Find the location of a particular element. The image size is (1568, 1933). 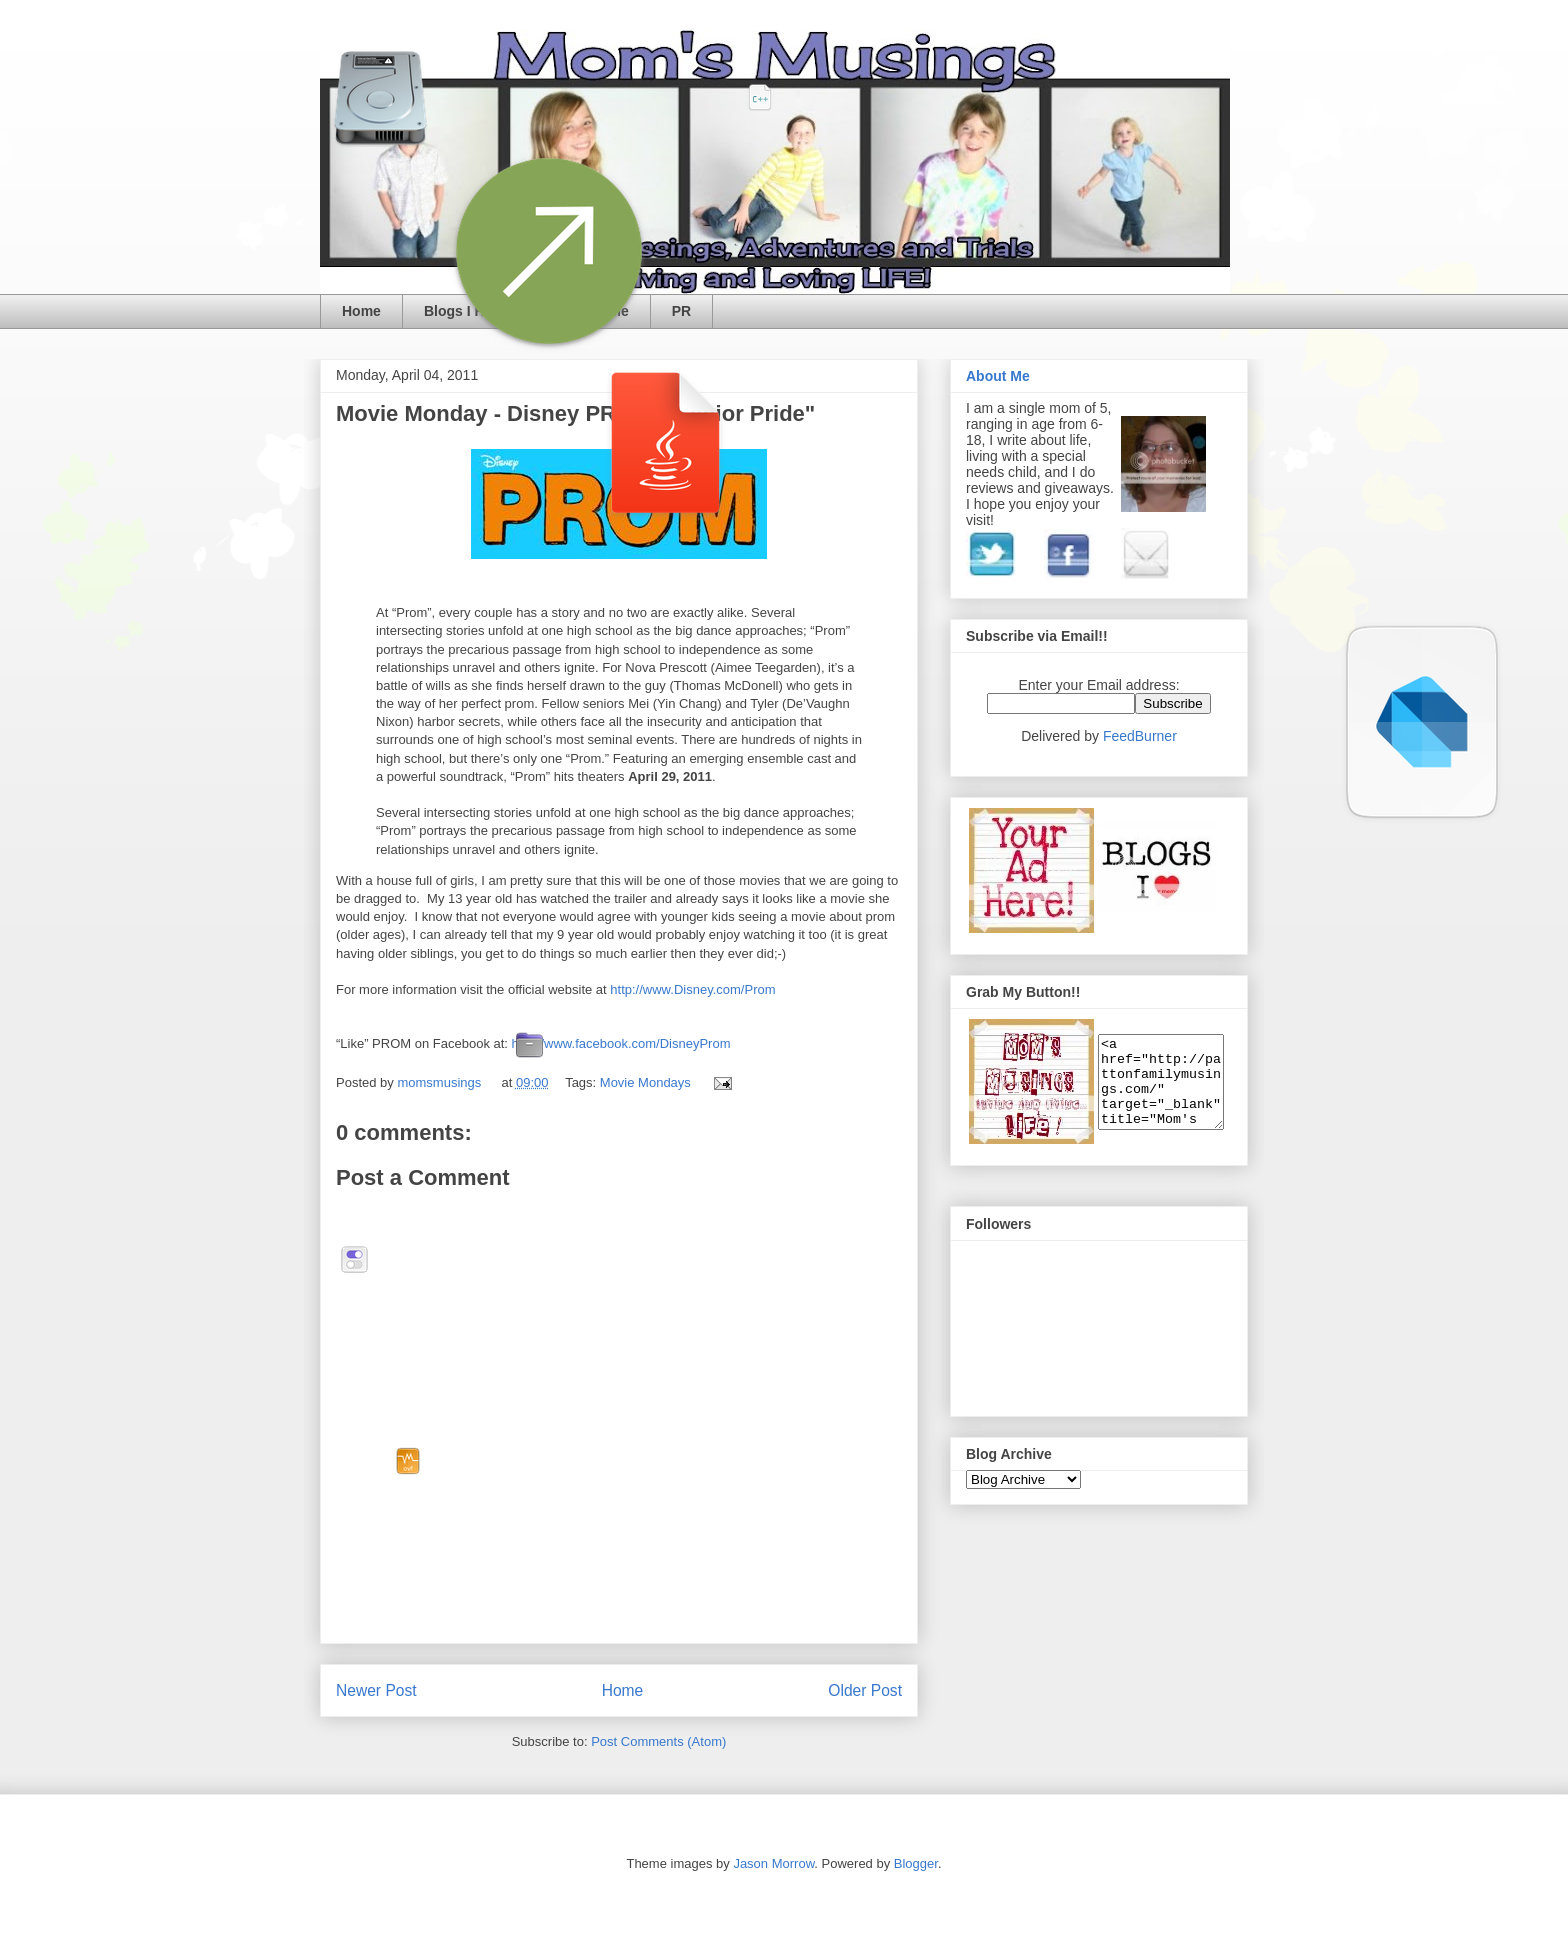

a C++ source code file is located at coordinates (760, 97).